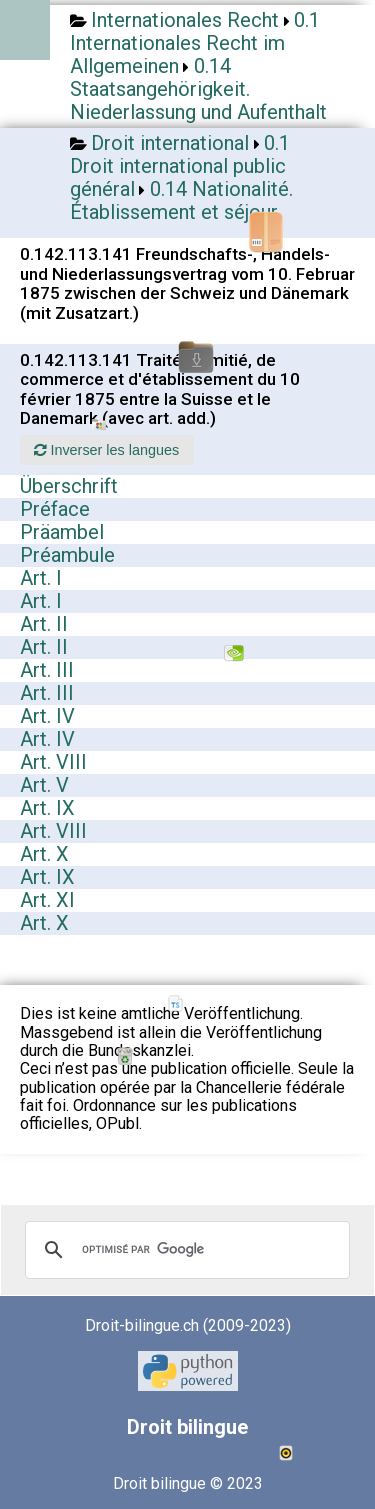  Describe the element at coordinates (266, 232) in the screenshot. I see `a software package or archive file` at that location.